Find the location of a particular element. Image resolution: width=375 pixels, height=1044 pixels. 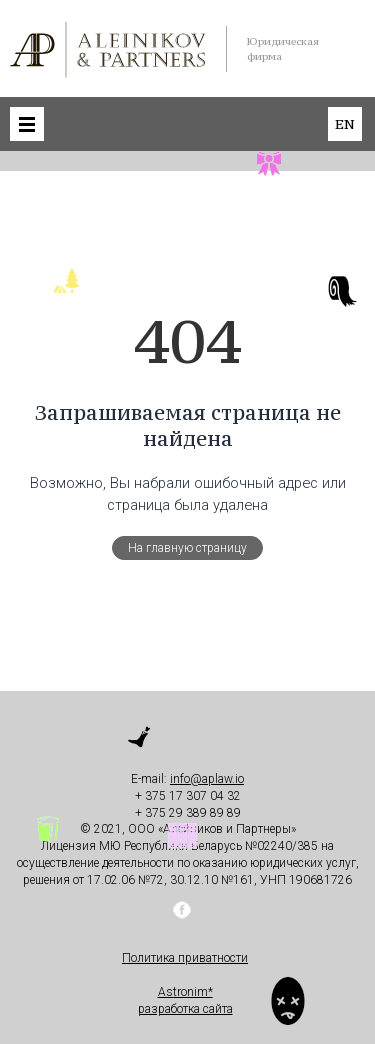

access first aid or medical supplies is located at coordinates (341, 291).